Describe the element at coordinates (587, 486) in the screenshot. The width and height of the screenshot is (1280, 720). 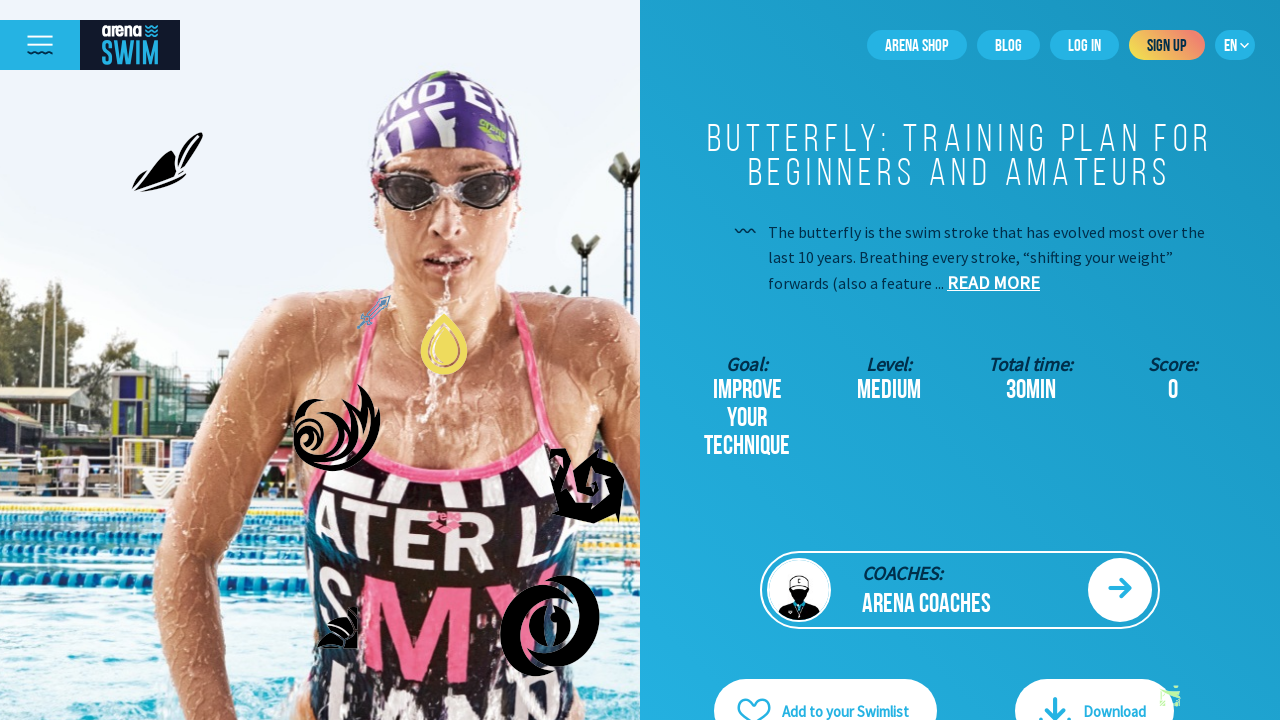
I see `represents a tentacle monster or creature ability in a game` at that location.